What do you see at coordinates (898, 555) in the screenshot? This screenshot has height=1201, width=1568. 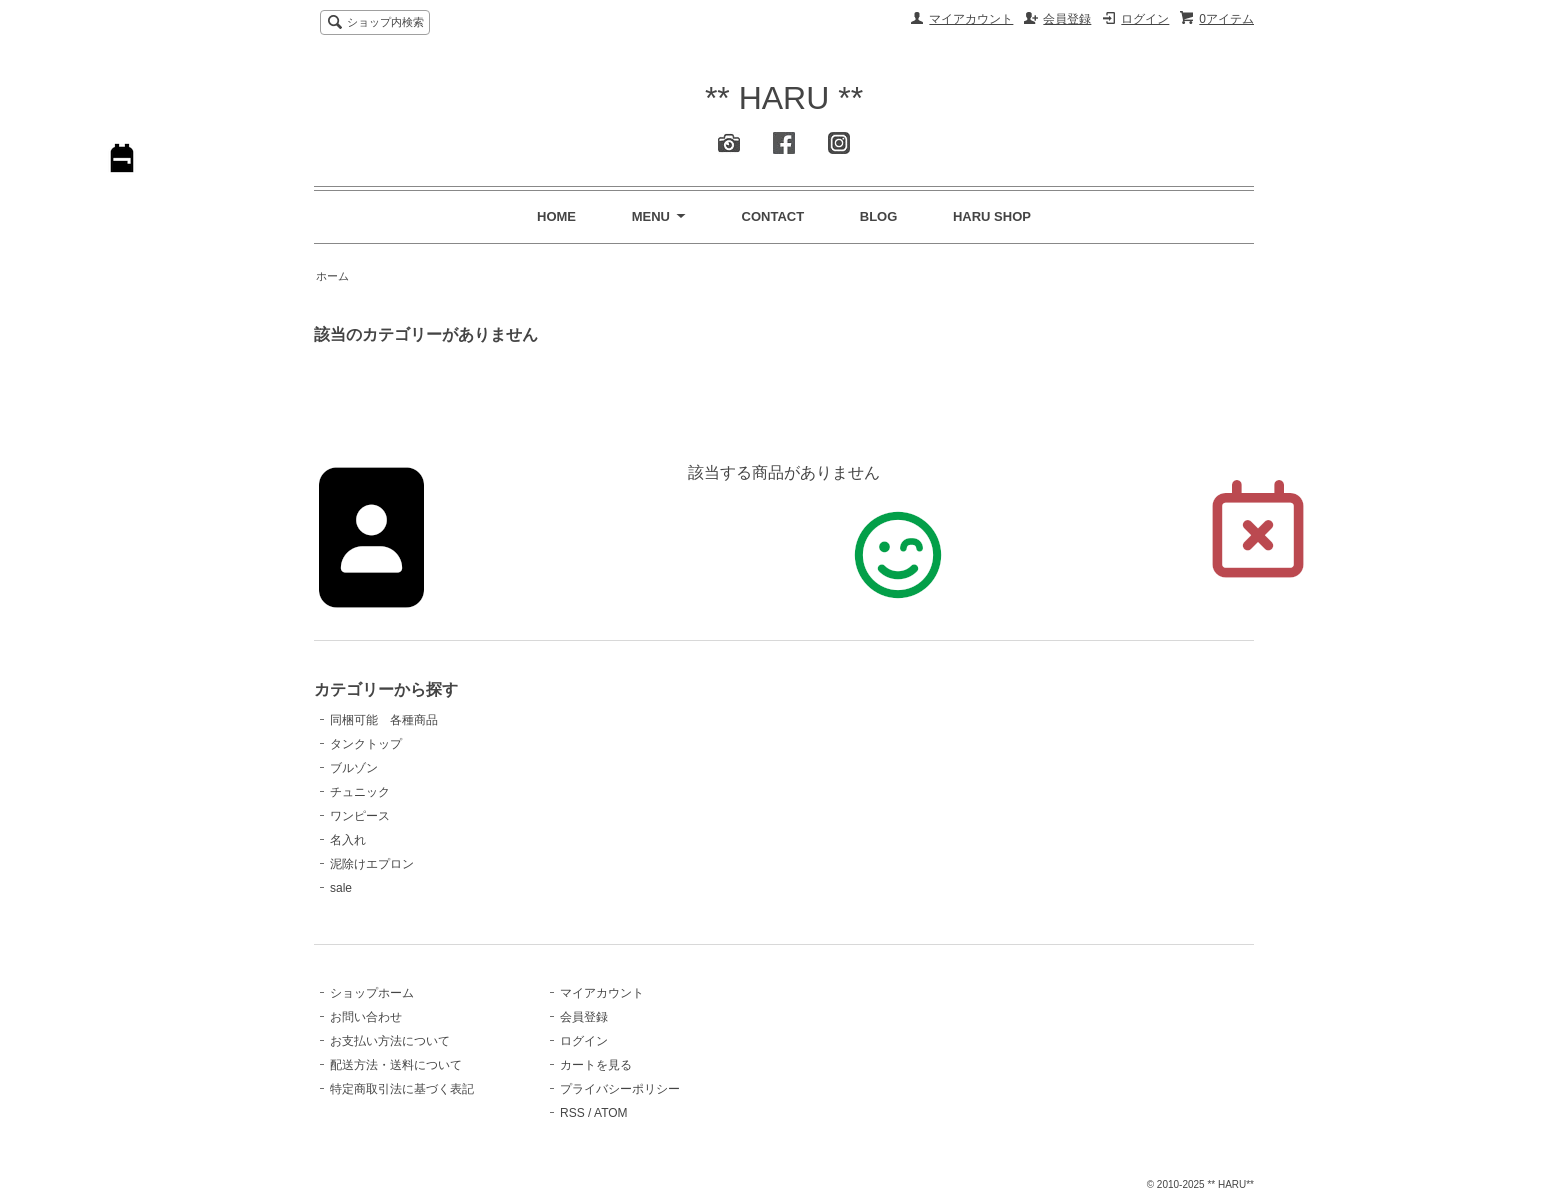 I see `insert a winking emoji or emoticon` at bounding box center [898, 555].